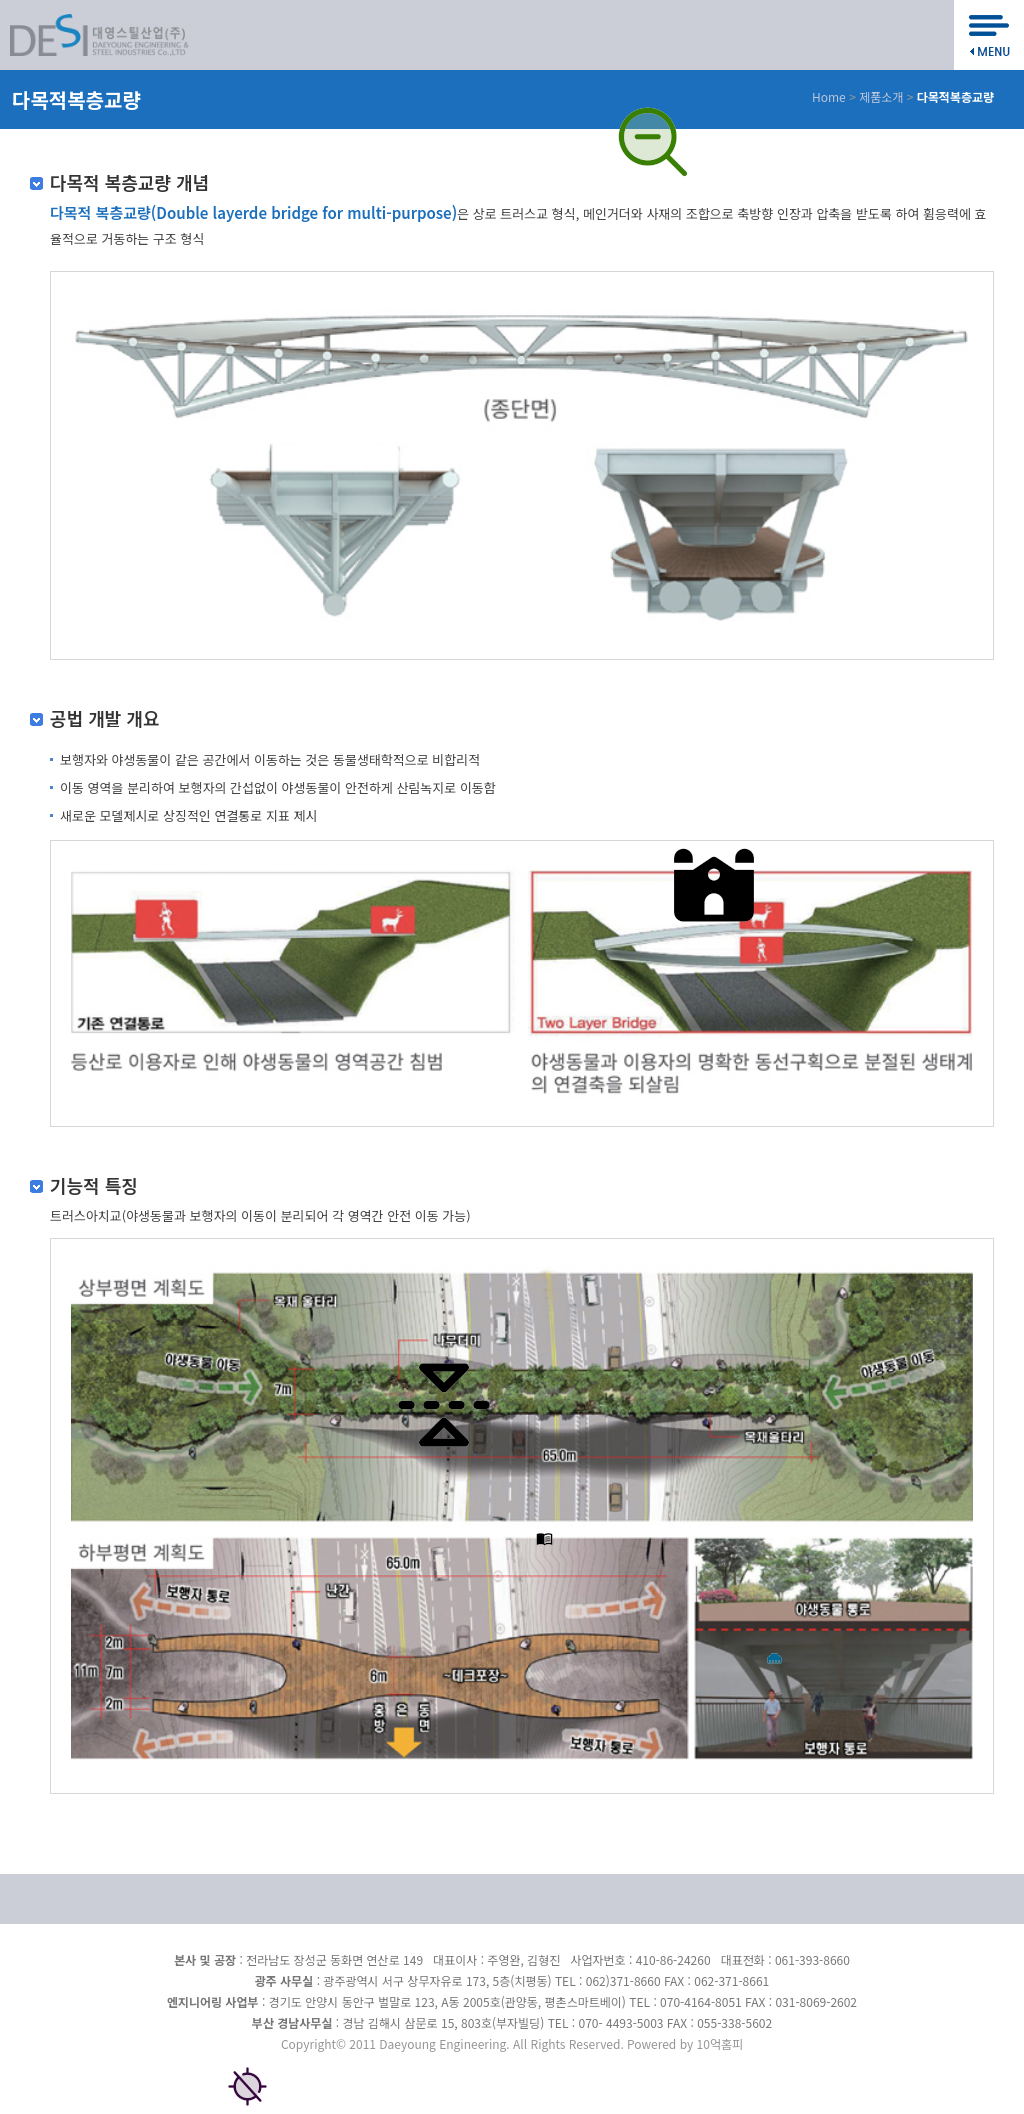 This screenshot has height=2114, width=1024. Describe the element at coordinates (714, 884) in the screenshot. I see `find nearby synagogues` at that location.